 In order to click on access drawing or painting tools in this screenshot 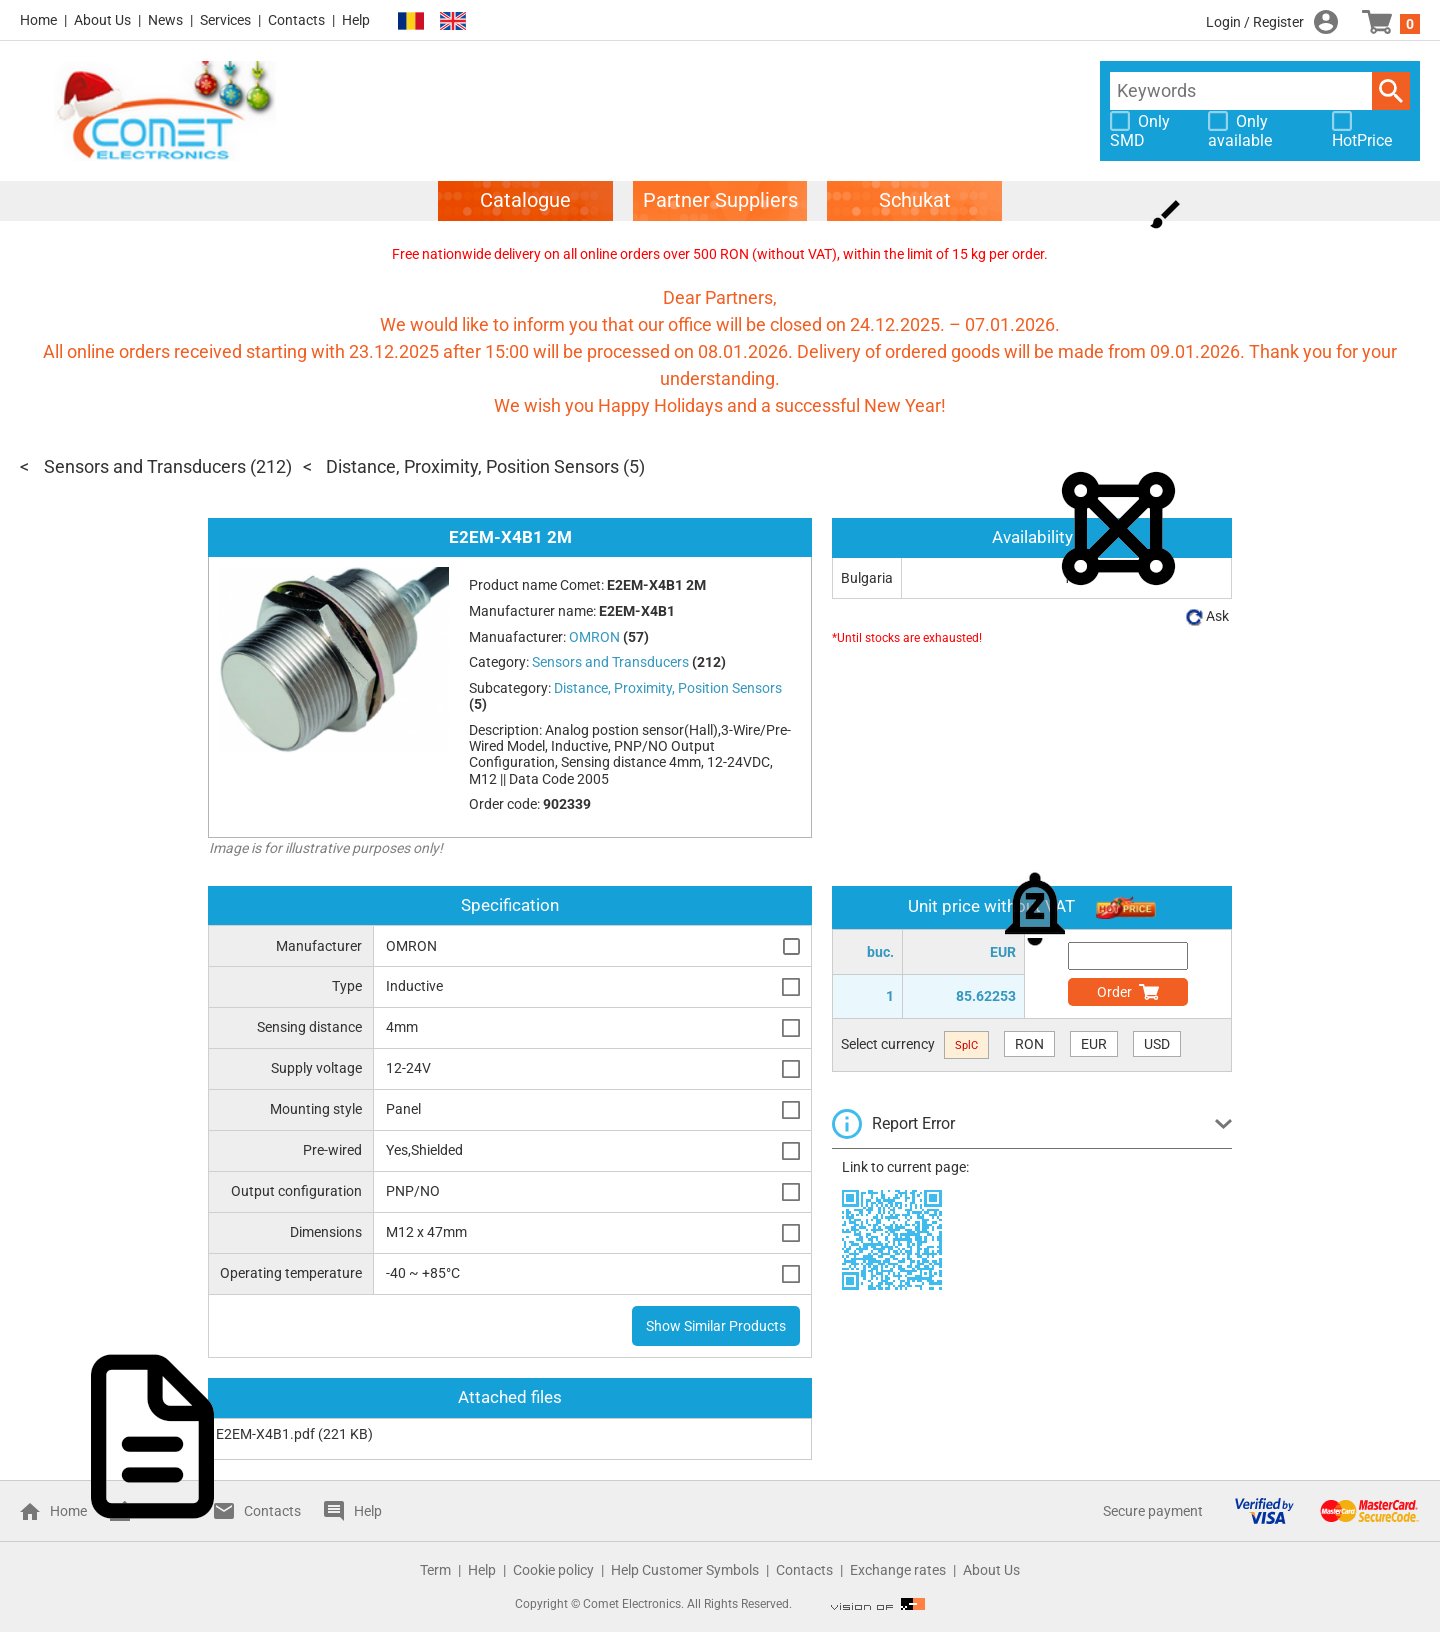, I will do `click(1165, 214)`.